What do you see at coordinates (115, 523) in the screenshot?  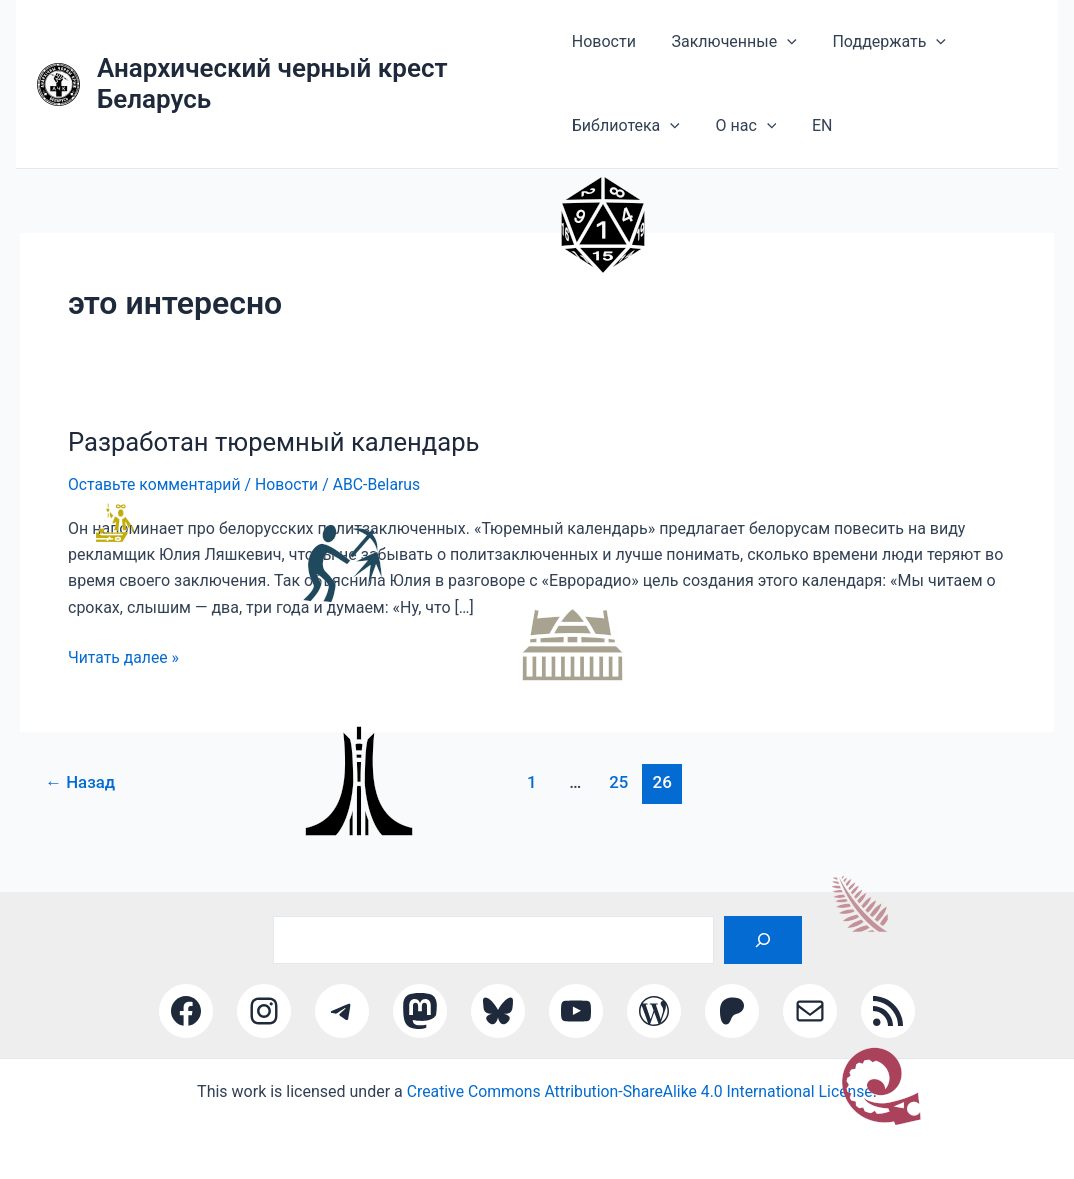 I see `view the magician tarot card` at bounding box center [115, 523].